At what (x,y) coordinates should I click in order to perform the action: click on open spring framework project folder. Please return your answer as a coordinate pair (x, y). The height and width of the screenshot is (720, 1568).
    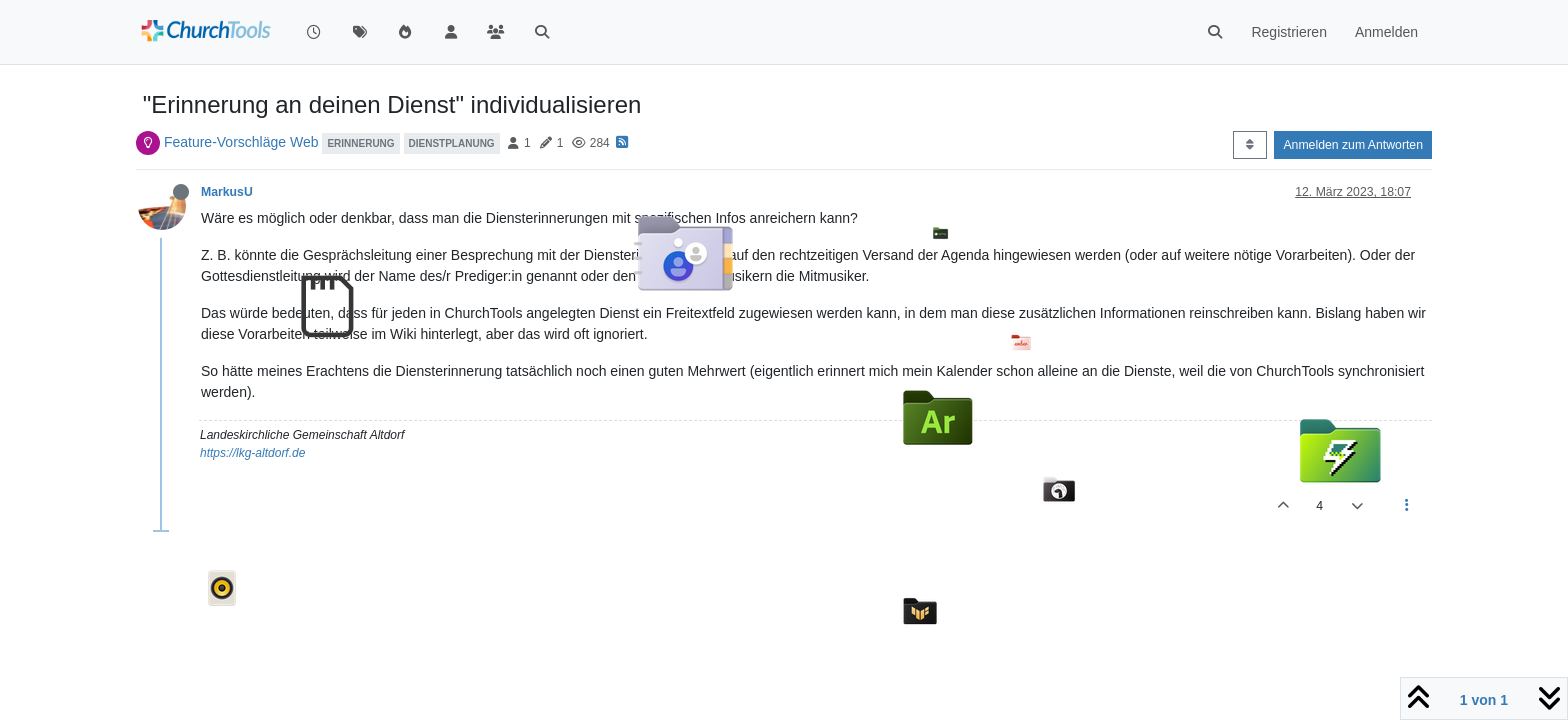
    Looking at the image, I should click on (940, 233).